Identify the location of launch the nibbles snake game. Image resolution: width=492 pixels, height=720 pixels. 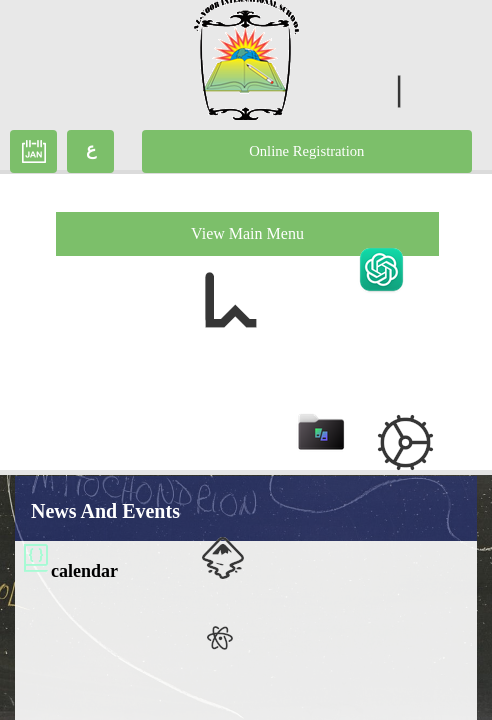
(231, 302).